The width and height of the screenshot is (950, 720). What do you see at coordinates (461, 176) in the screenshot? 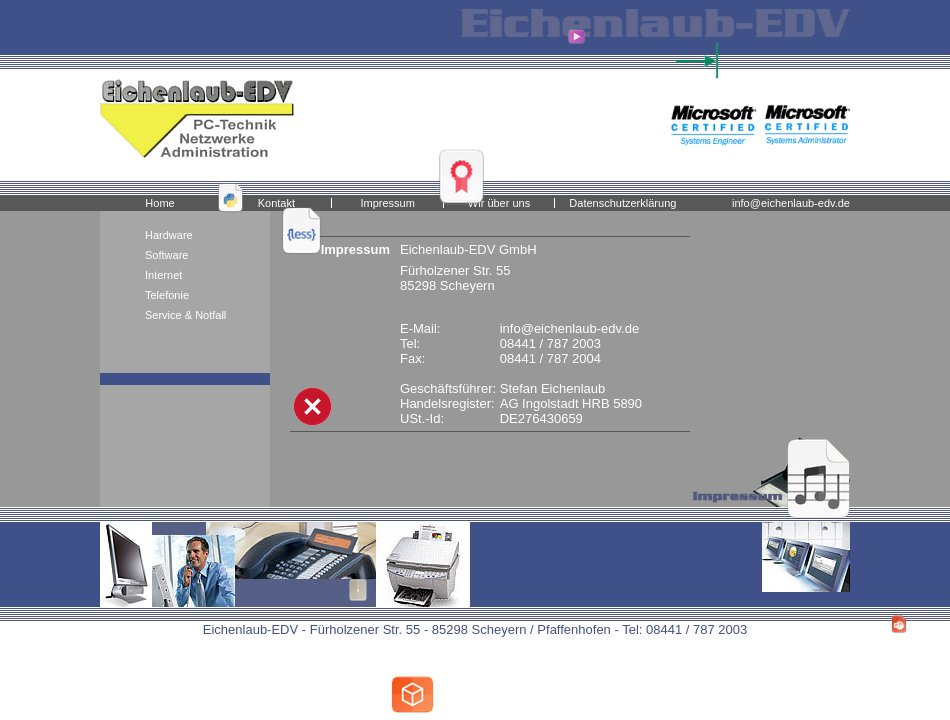
I see `a pkcs7 certificate file or security credential` at bounding box center [461, 176].